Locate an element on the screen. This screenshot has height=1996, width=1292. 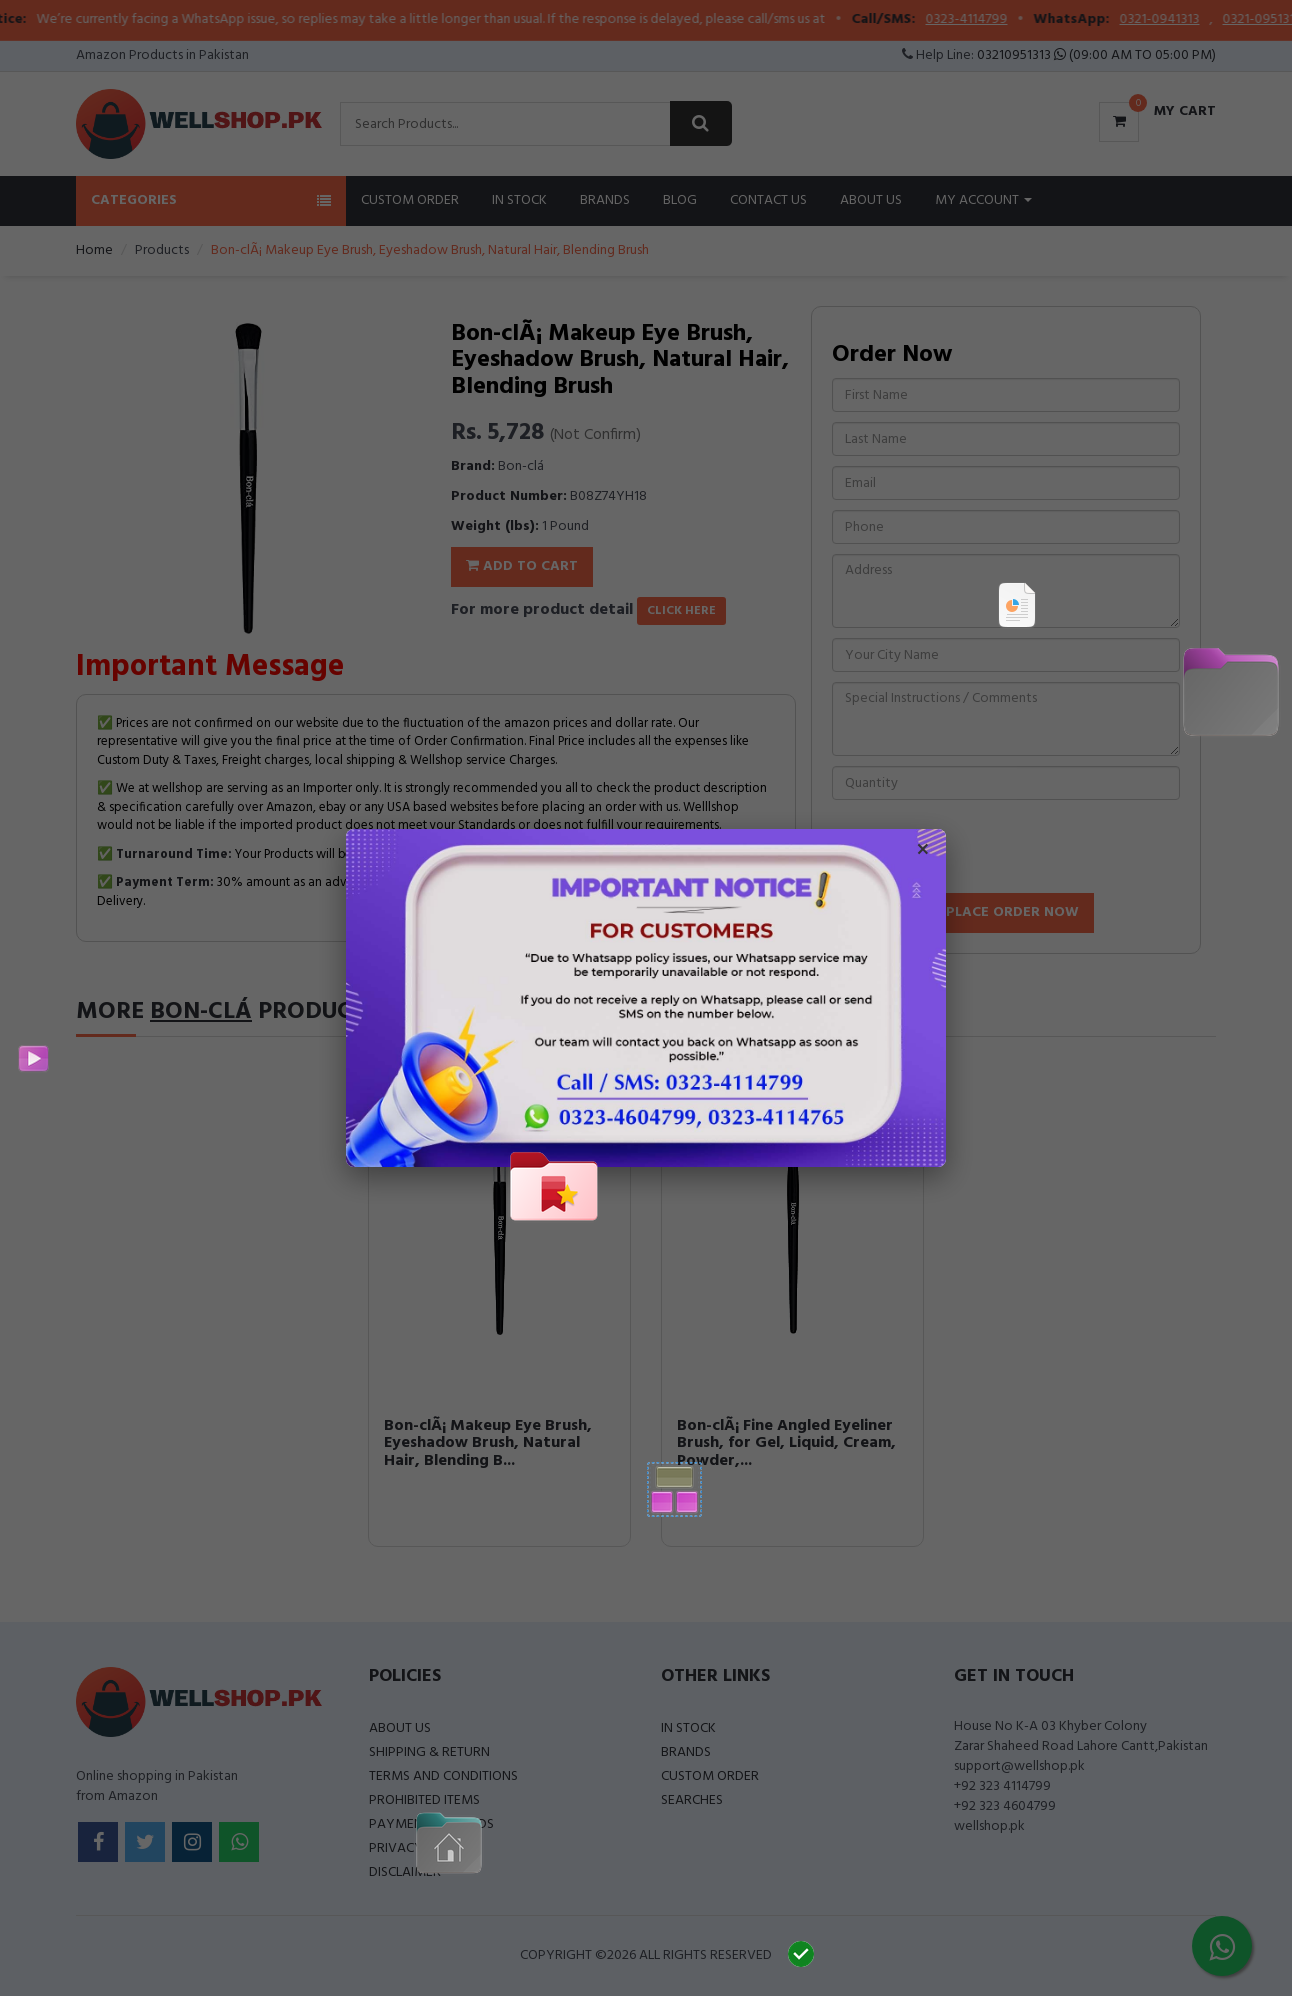
select all items in the current view is located at coordinates (674, 1489).